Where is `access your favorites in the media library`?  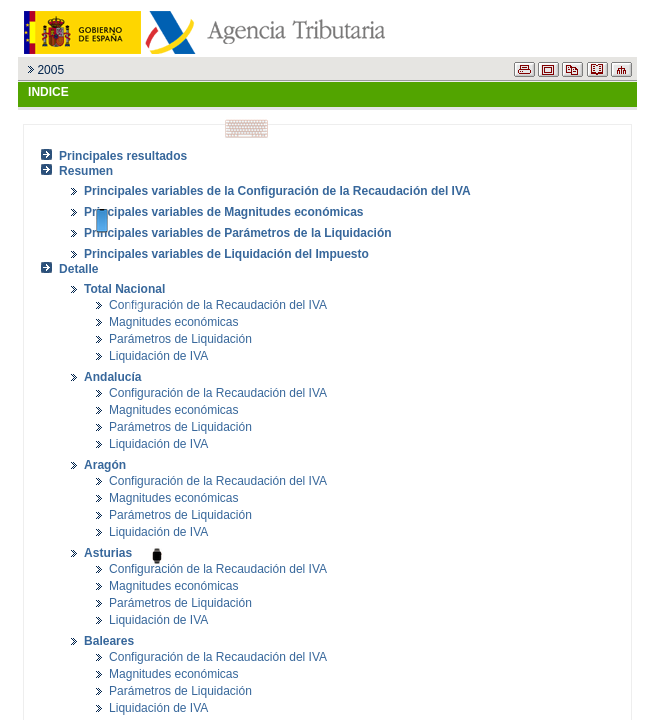
access your favorites in the media library is located at coordinates (138, 305).